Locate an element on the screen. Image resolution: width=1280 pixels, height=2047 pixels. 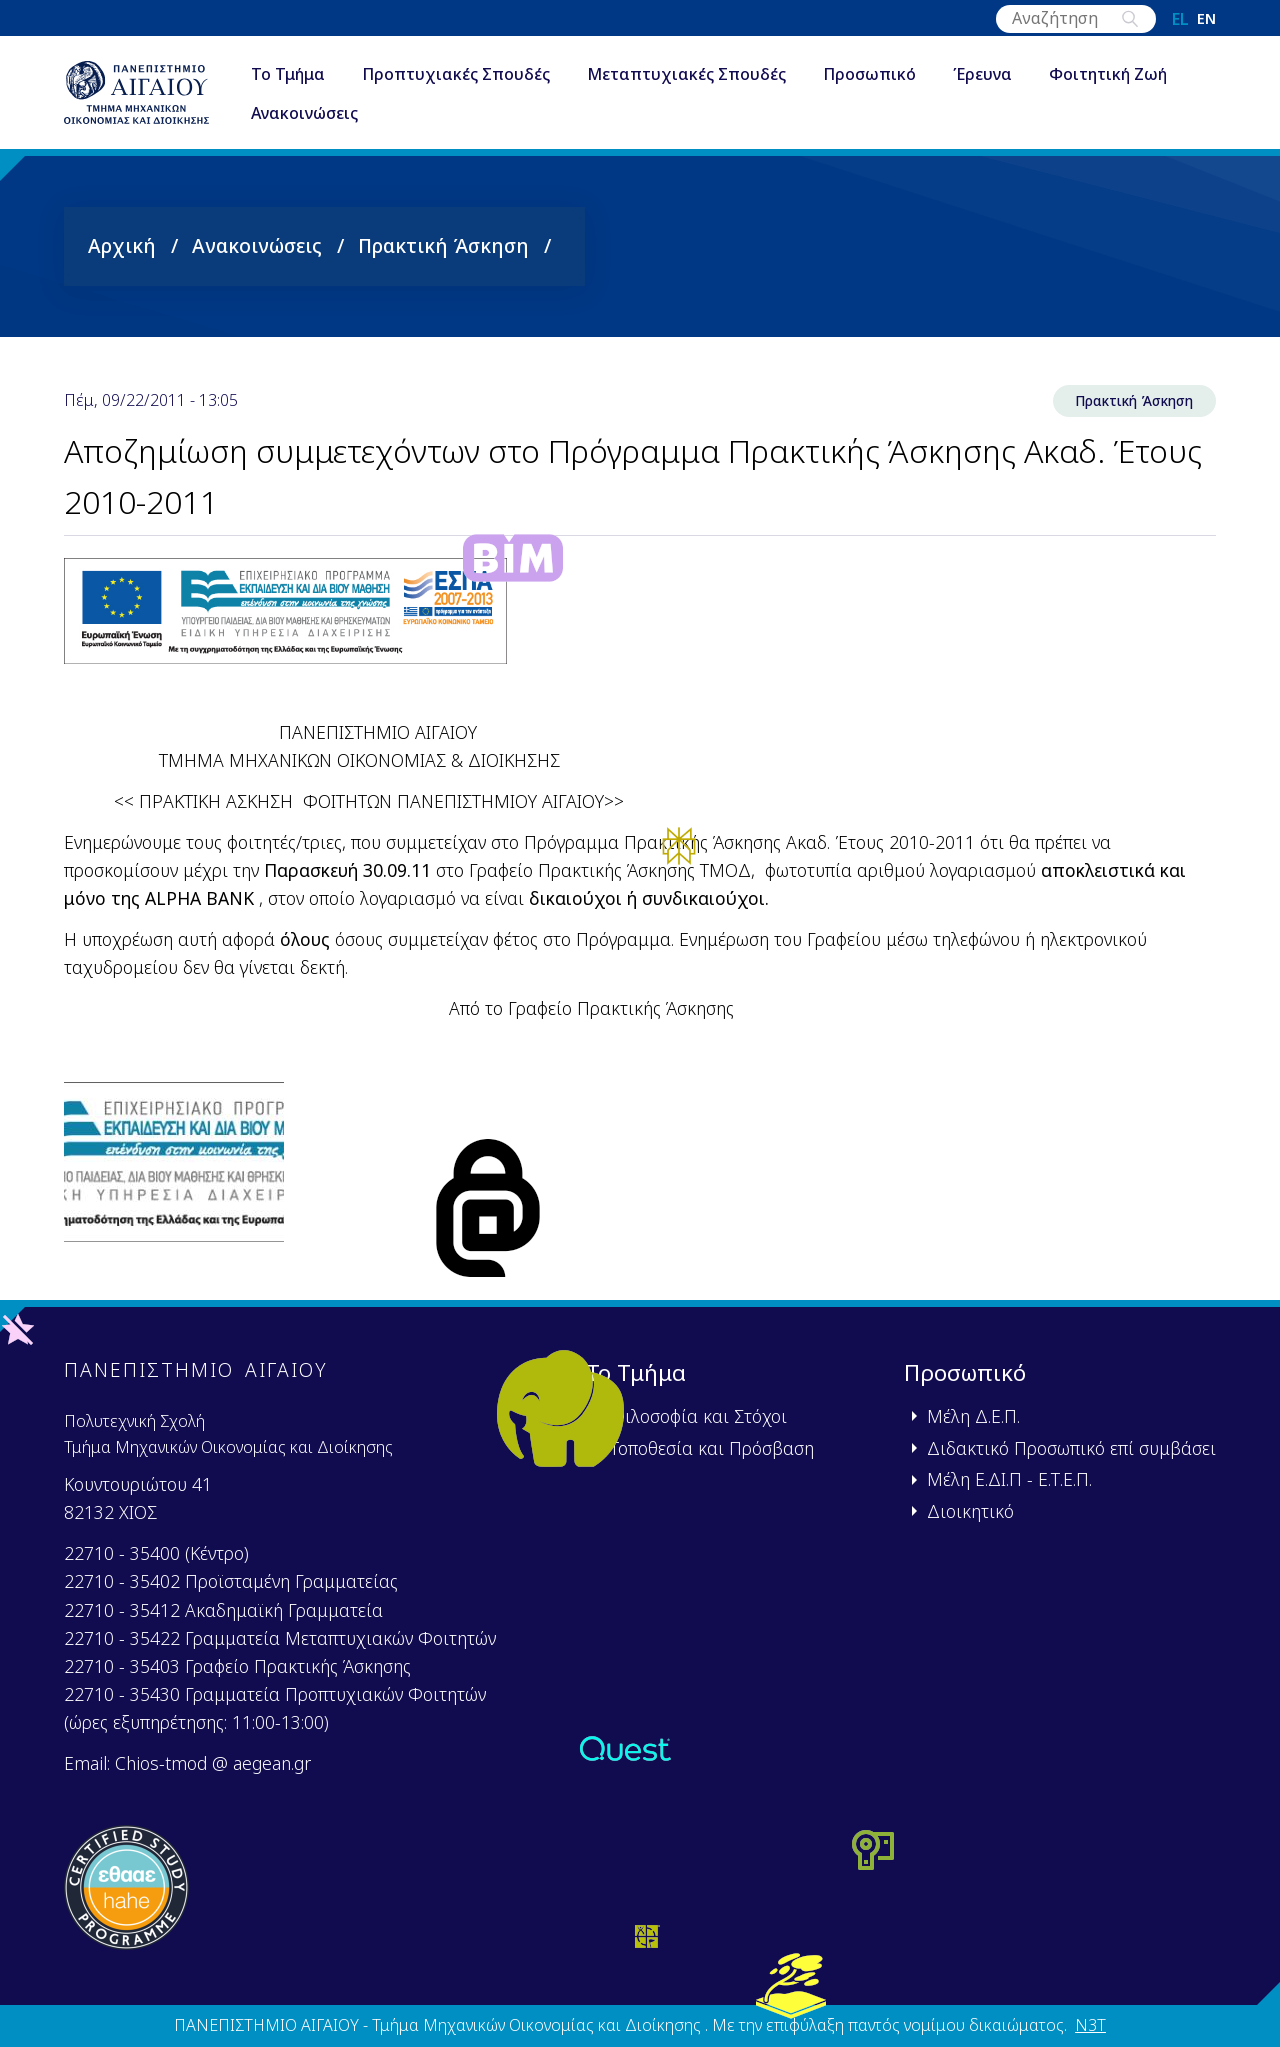
open the geocaching app is located at coordinates (647, 1936).